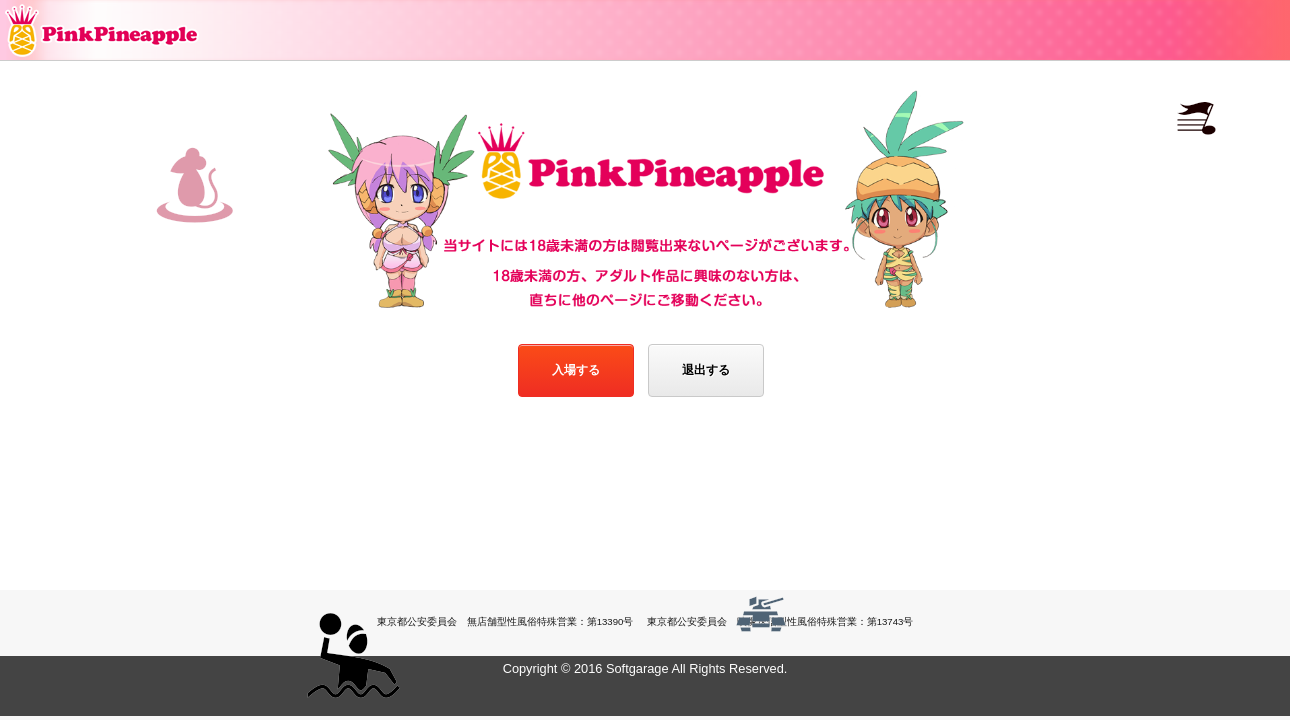 Image resolution: width=1290 pixels, height=720 pixels. I want to click on access water polo game or activity, so click(354, 655).